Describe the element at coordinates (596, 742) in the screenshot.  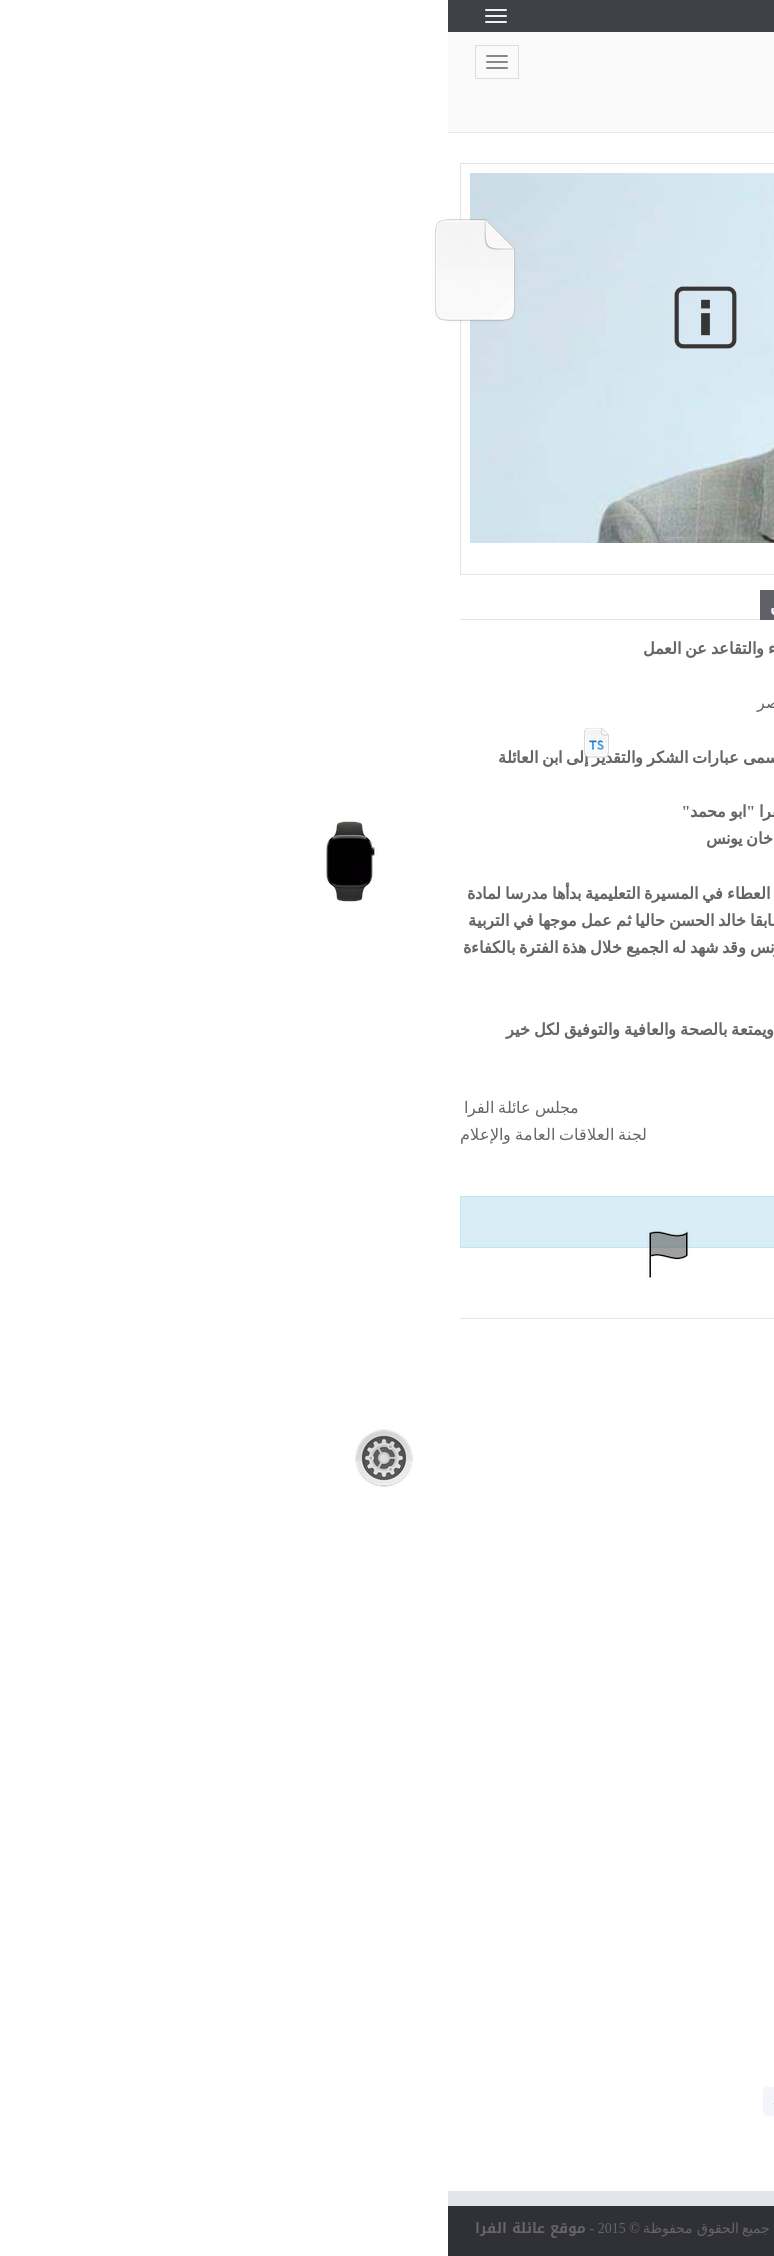
I see `indicates a typescript source file` at that location.